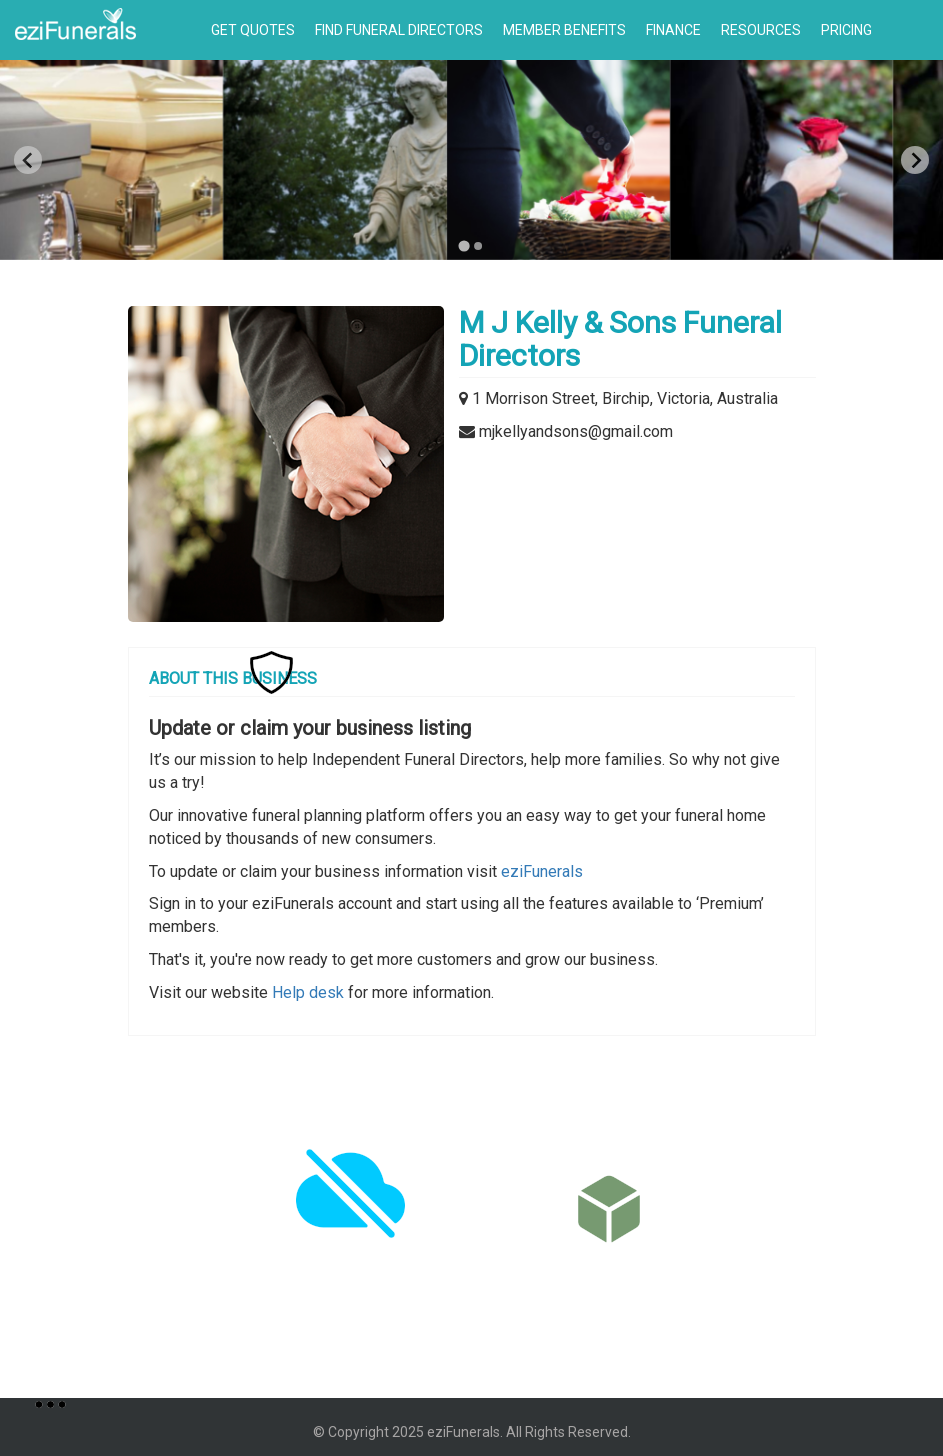  I want to click on indicates no cloud connection available, so click(350, 1193).